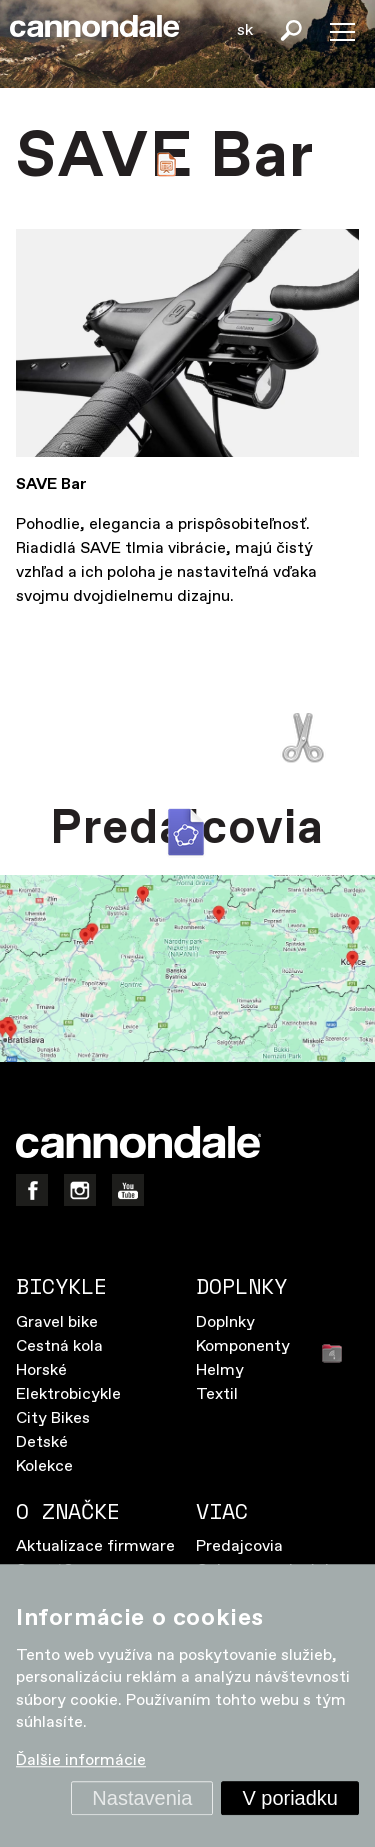 The width and height of the screenshot is (375, 1847). What do you see at coordinates (186, 833) in the screenshot?
I see `a geogebra file document` at bounding box center [186, 833].